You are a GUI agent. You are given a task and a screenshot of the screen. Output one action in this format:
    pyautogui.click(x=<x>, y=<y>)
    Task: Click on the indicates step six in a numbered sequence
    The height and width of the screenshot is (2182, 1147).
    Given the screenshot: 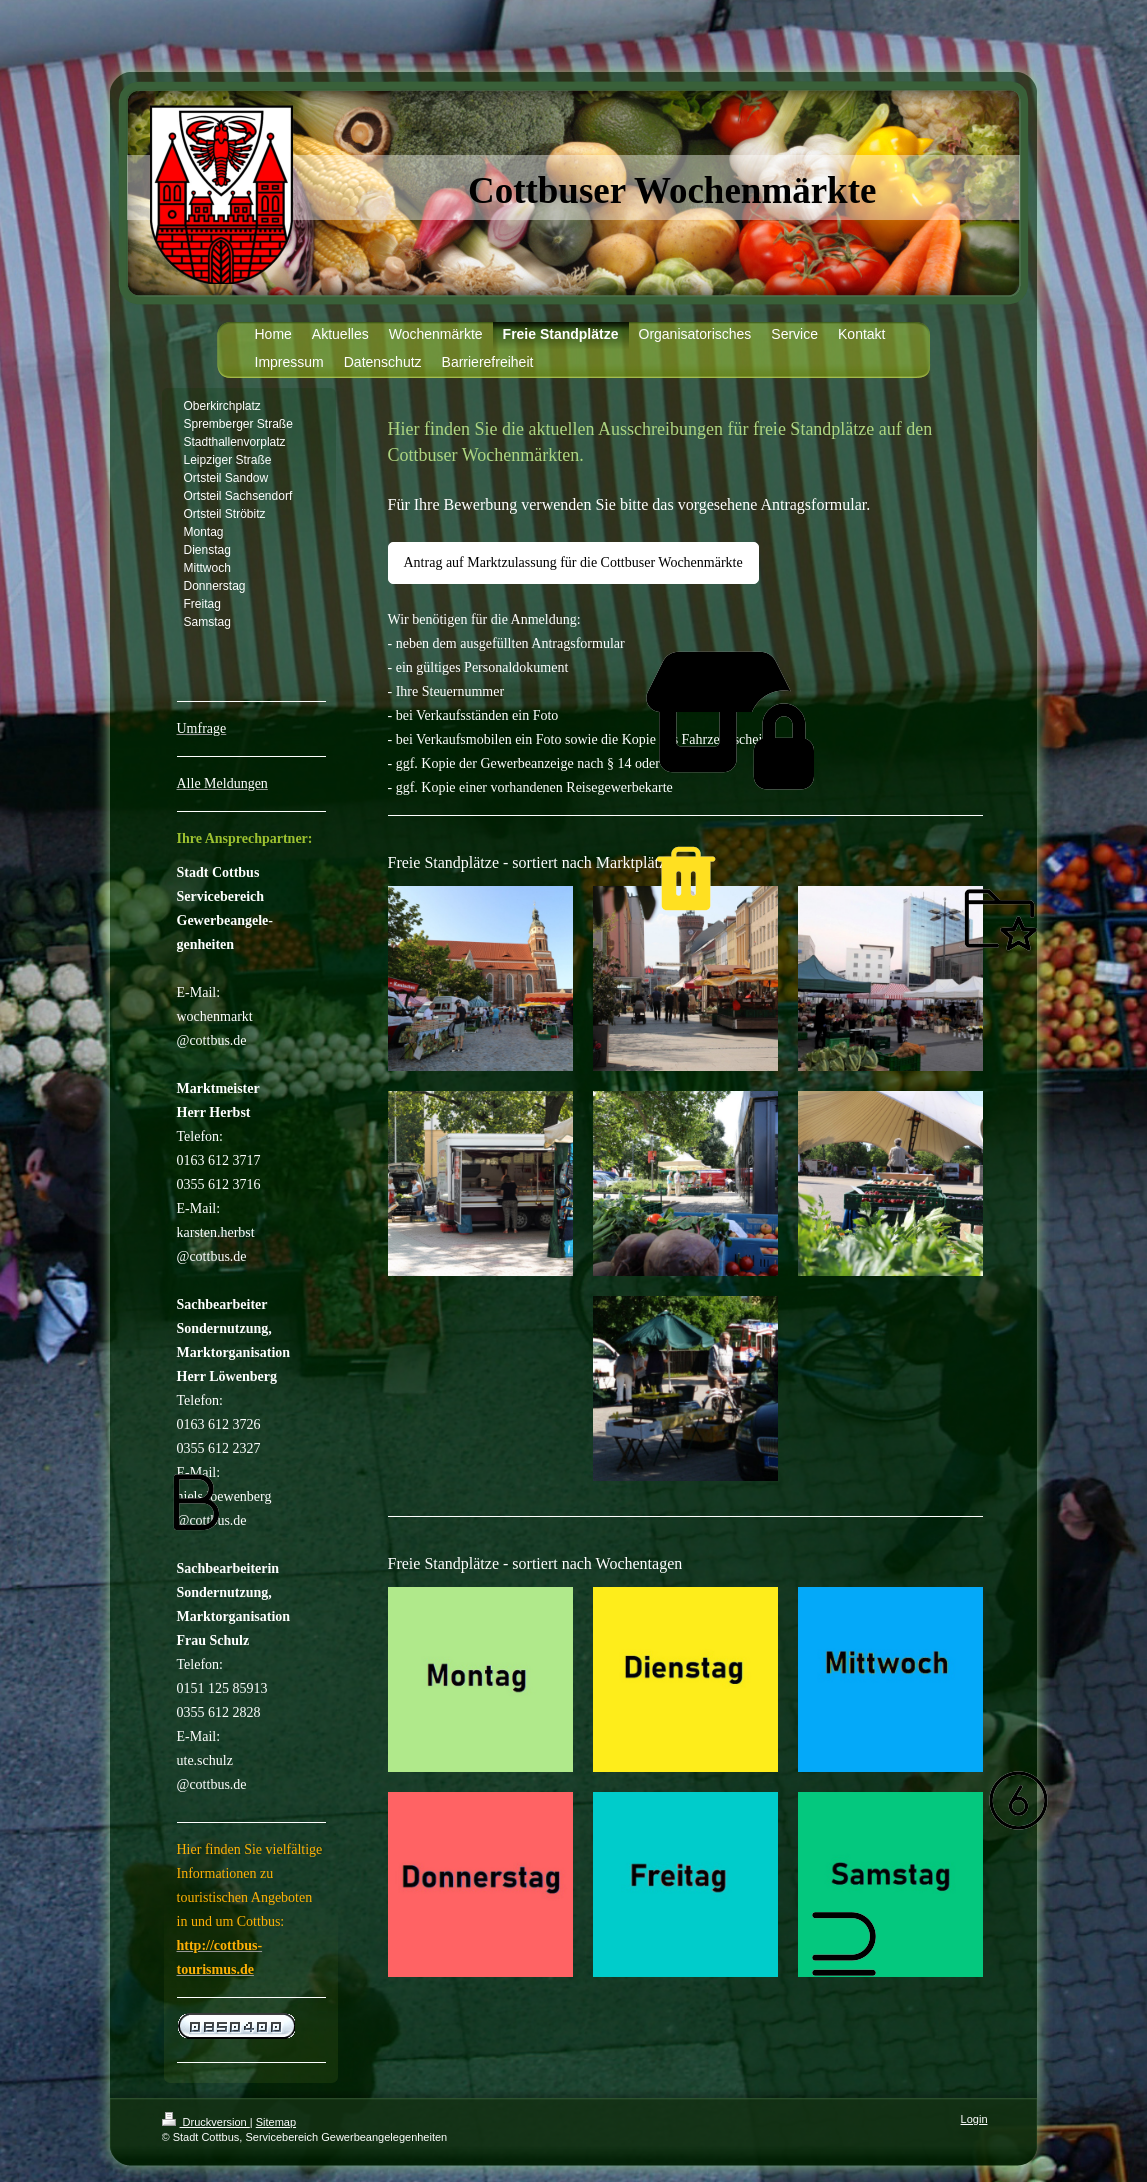 What is the action you would take?
    pyautogui.click(x=1018, y=1800)
    